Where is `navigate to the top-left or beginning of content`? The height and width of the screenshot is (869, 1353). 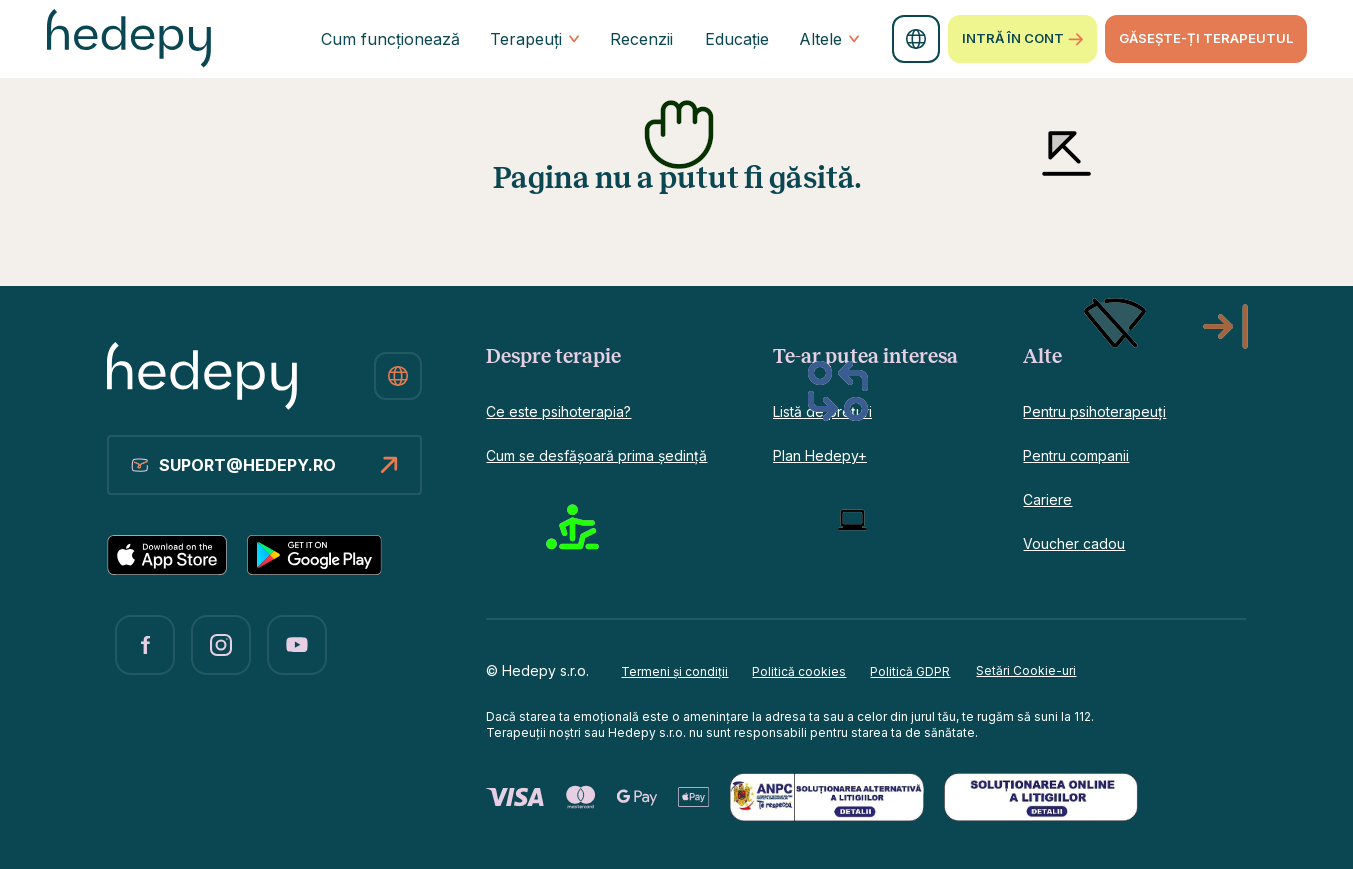 navigate to the top-left or beginning of content is located at coordinates (1064, 153).